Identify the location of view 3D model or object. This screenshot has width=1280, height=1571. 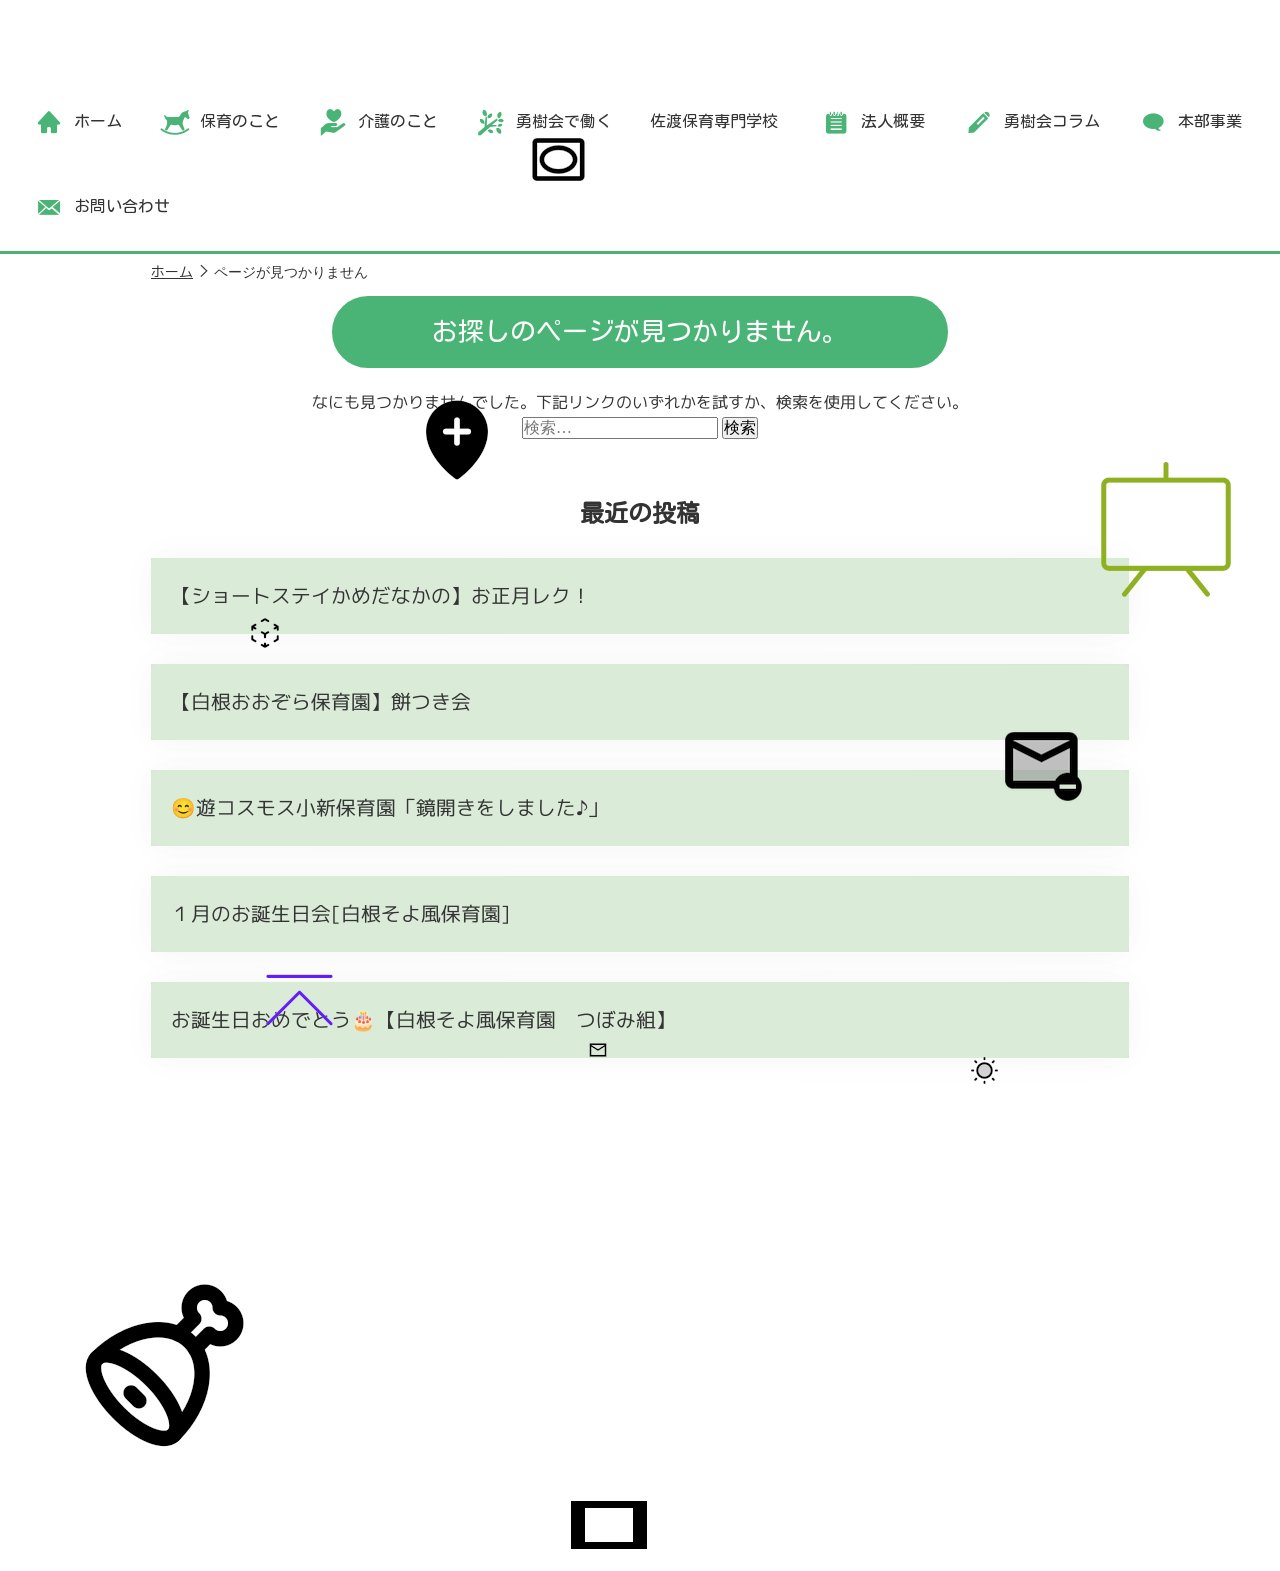
(265, 633).